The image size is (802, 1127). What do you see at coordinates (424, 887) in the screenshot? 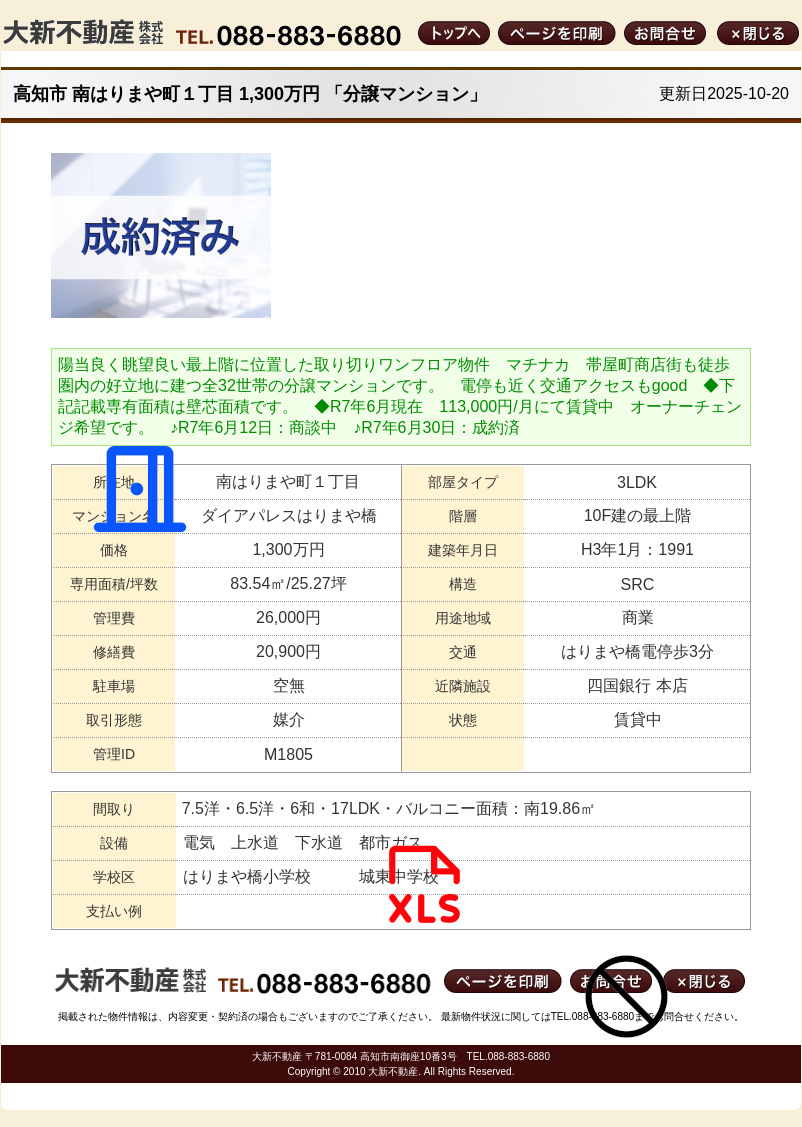
I see `open or view an Excel spreadsheet file` at bounding box center [424, 887].